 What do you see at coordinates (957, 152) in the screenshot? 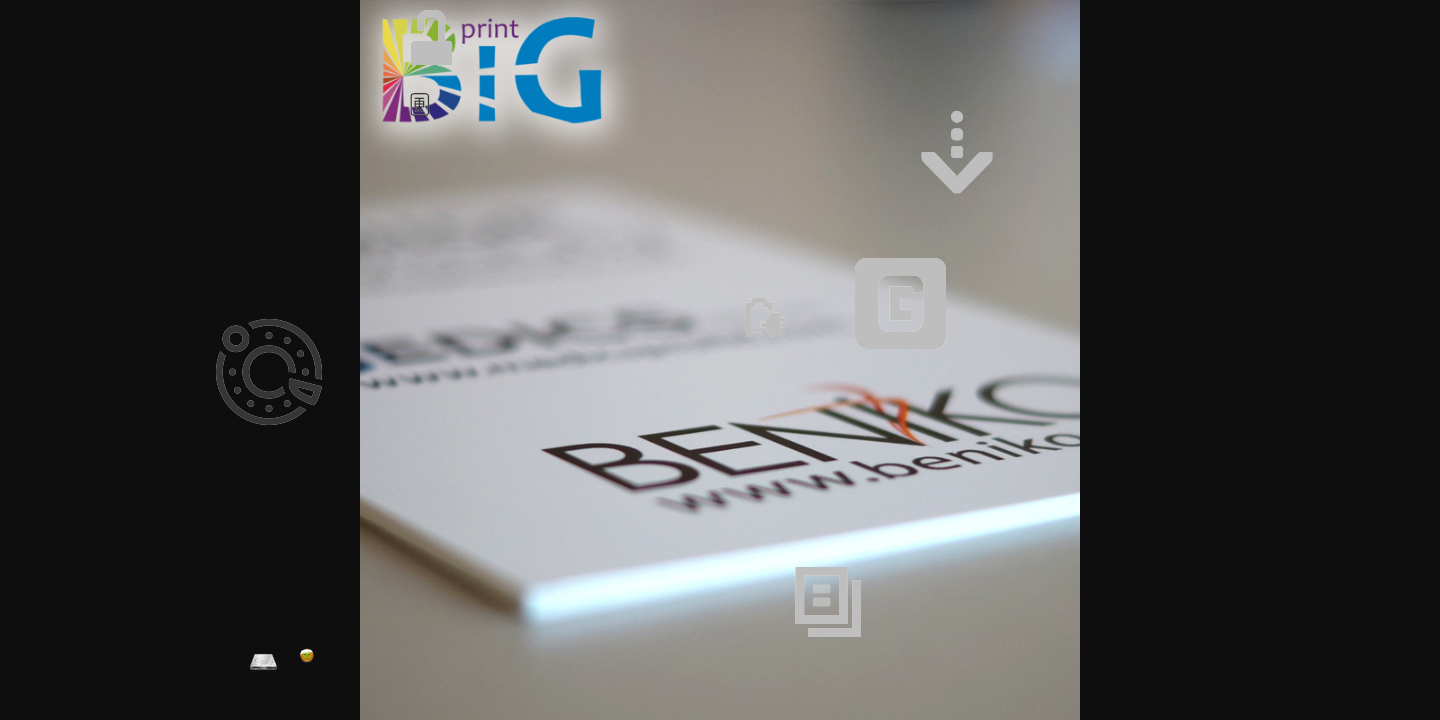
I see `open downloads folder` at bounding box center [957, 152].